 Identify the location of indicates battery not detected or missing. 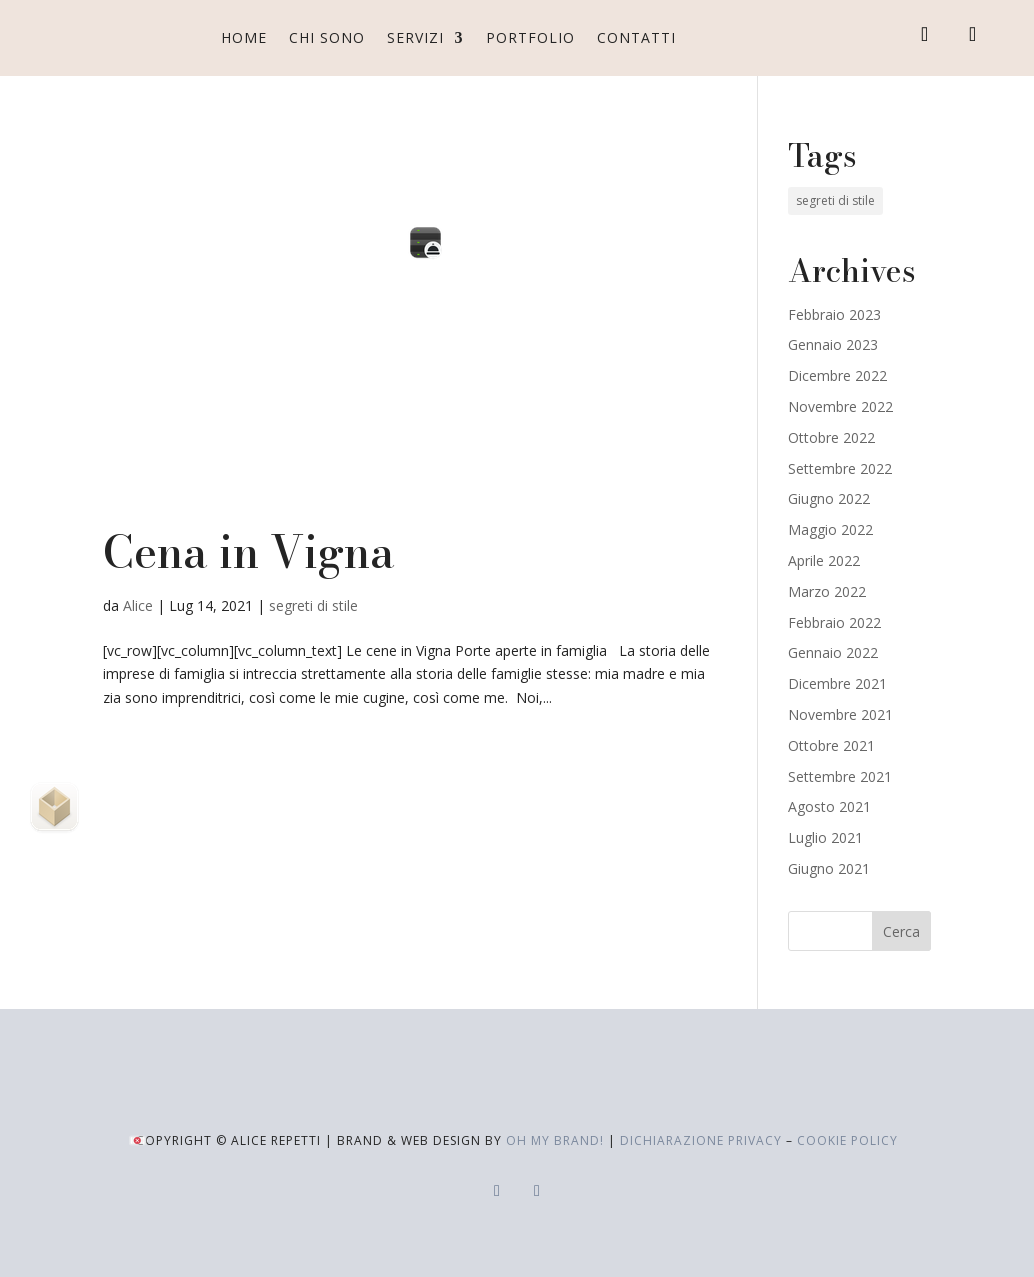
(138, 1140).